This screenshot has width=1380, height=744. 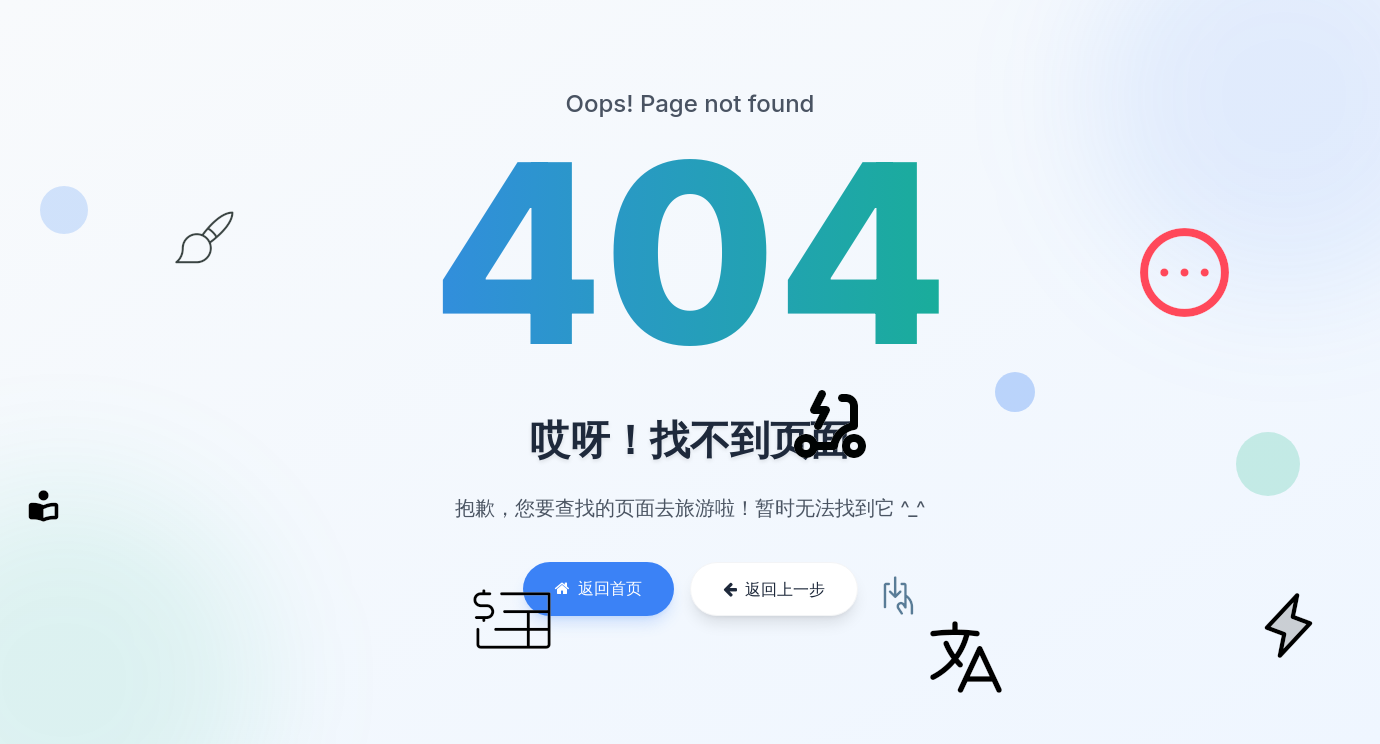 What do you see at coordinates (1184, 272) in the screenshot?
I see `view more options` at bounding box center [1184, 272].